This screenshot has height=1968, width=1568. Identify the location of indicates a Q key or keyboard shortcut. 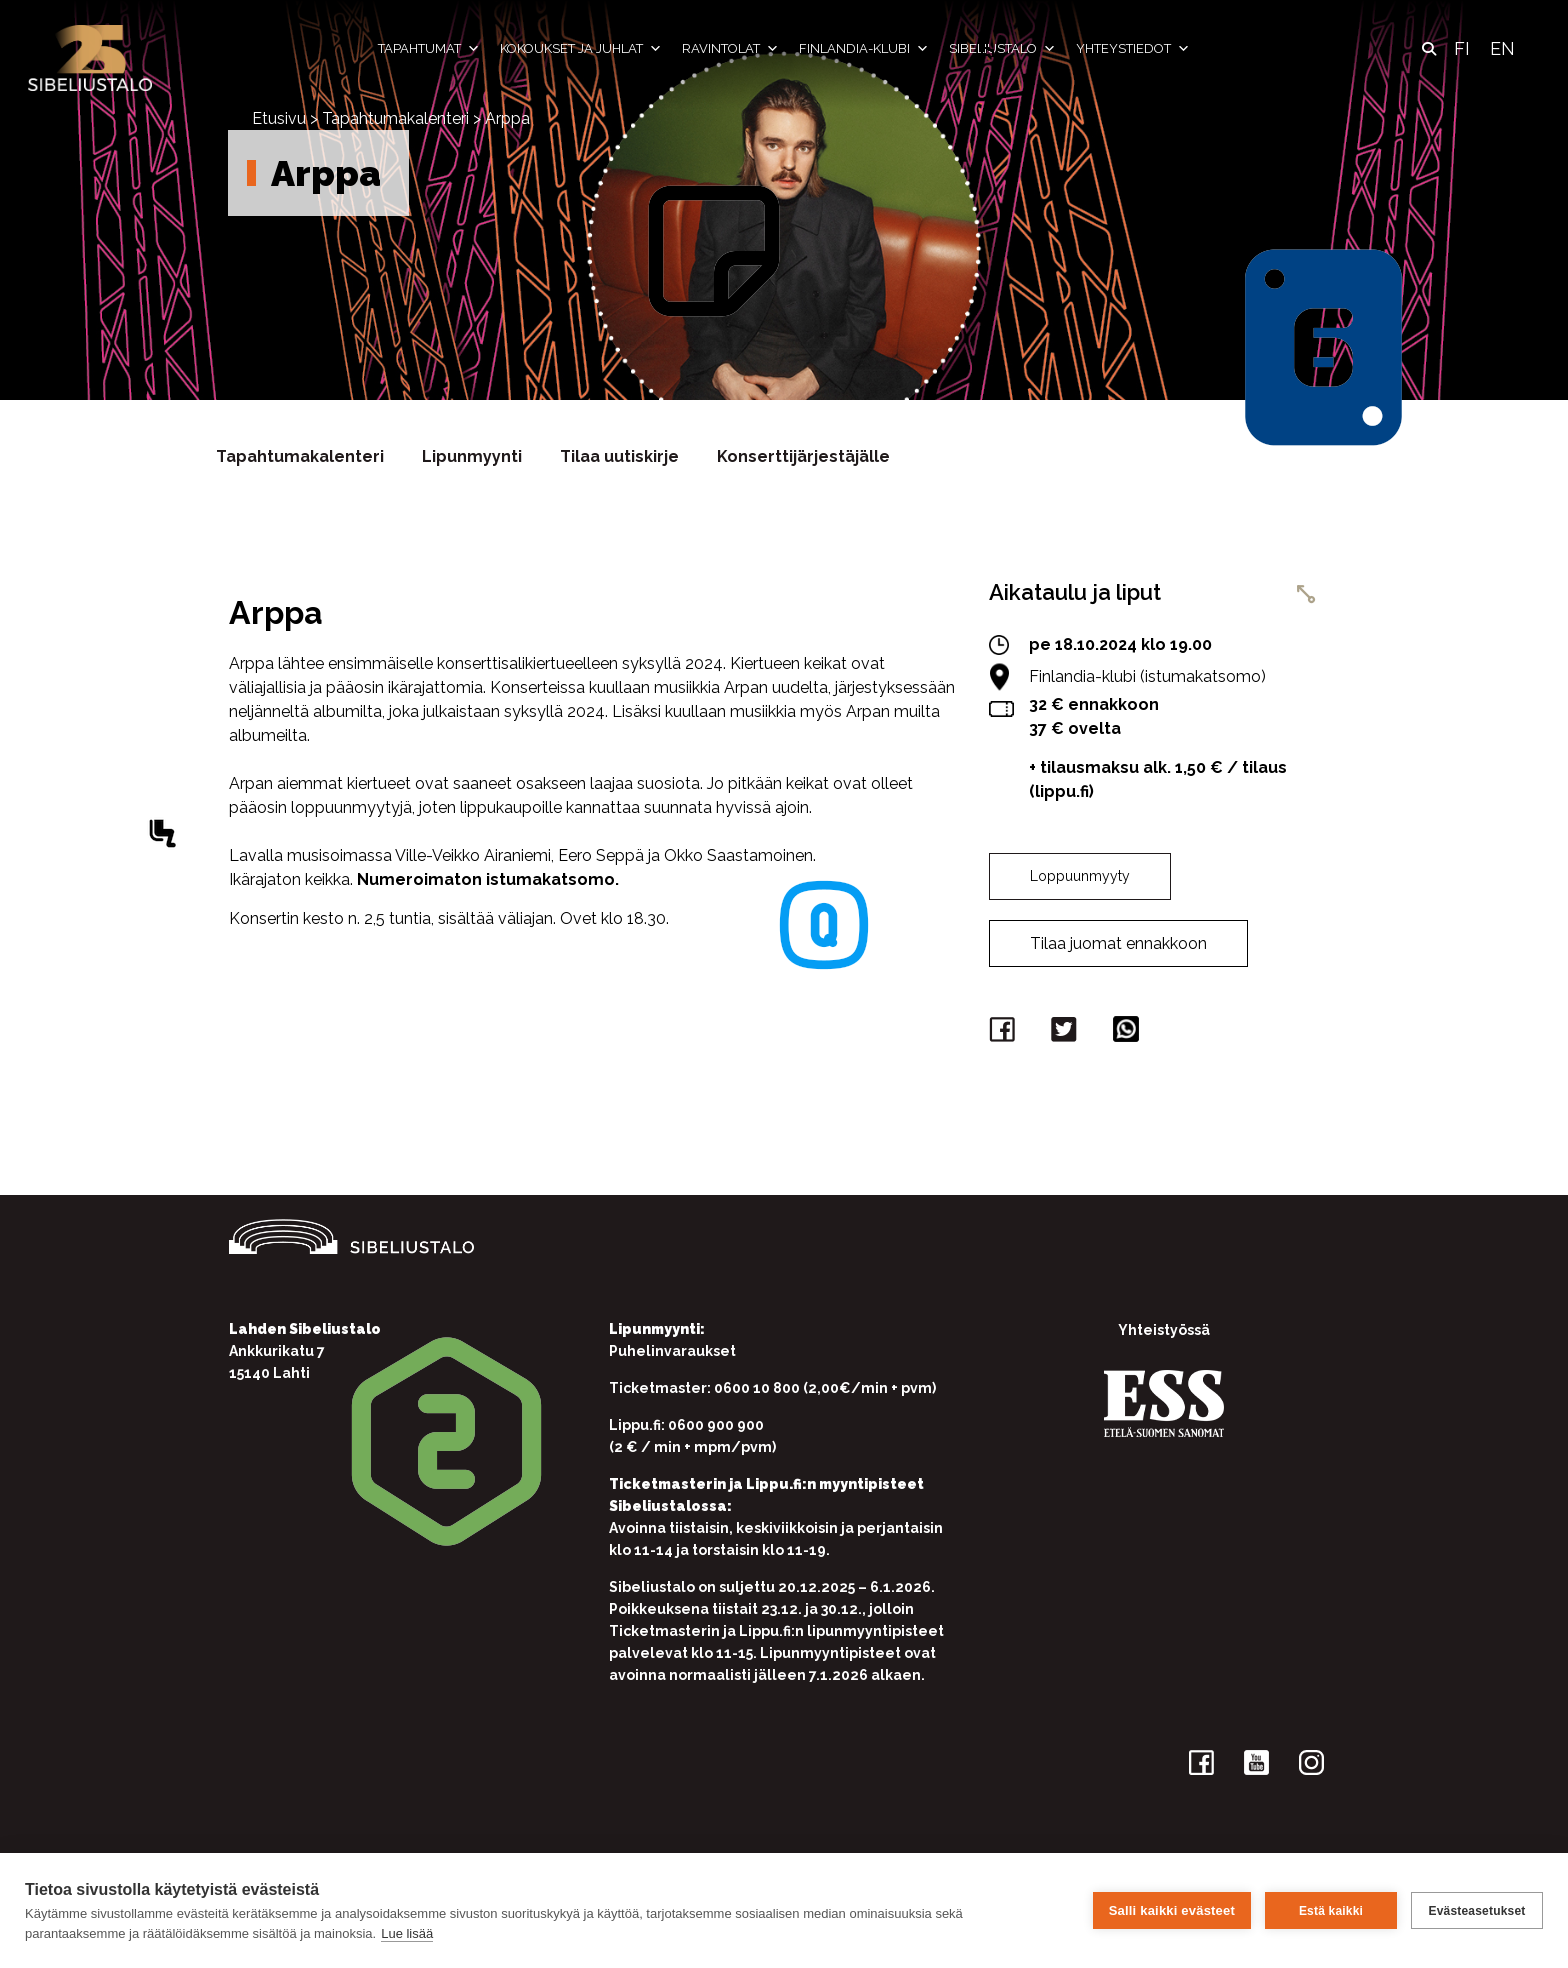
(824, 925).